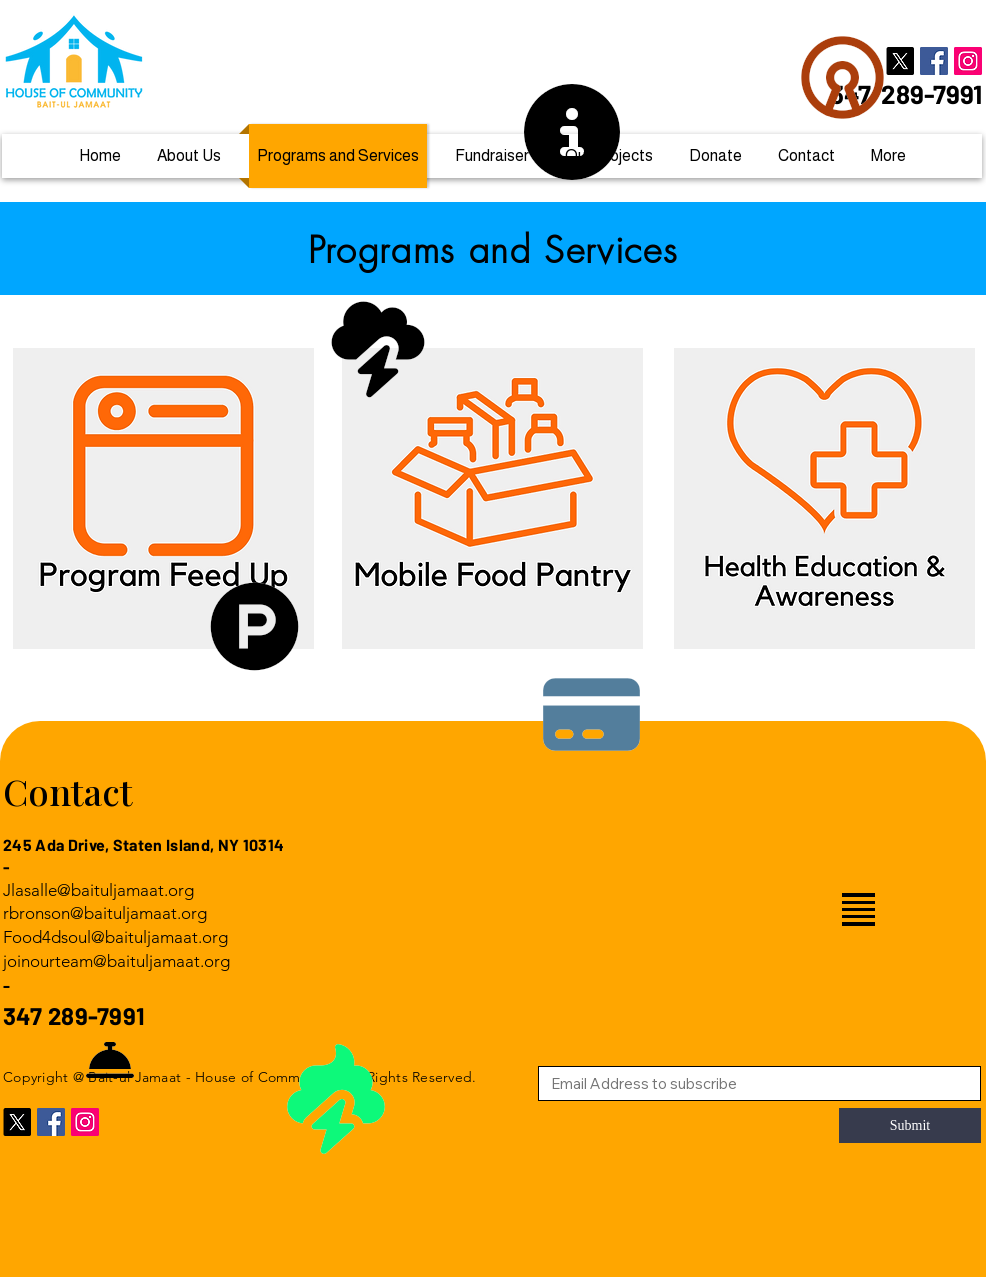 The height and width of the screenshot is (1277, 986). Describe the element at coordinates (858, 909) in the screenshot. I see `justify text alignment` at that location.